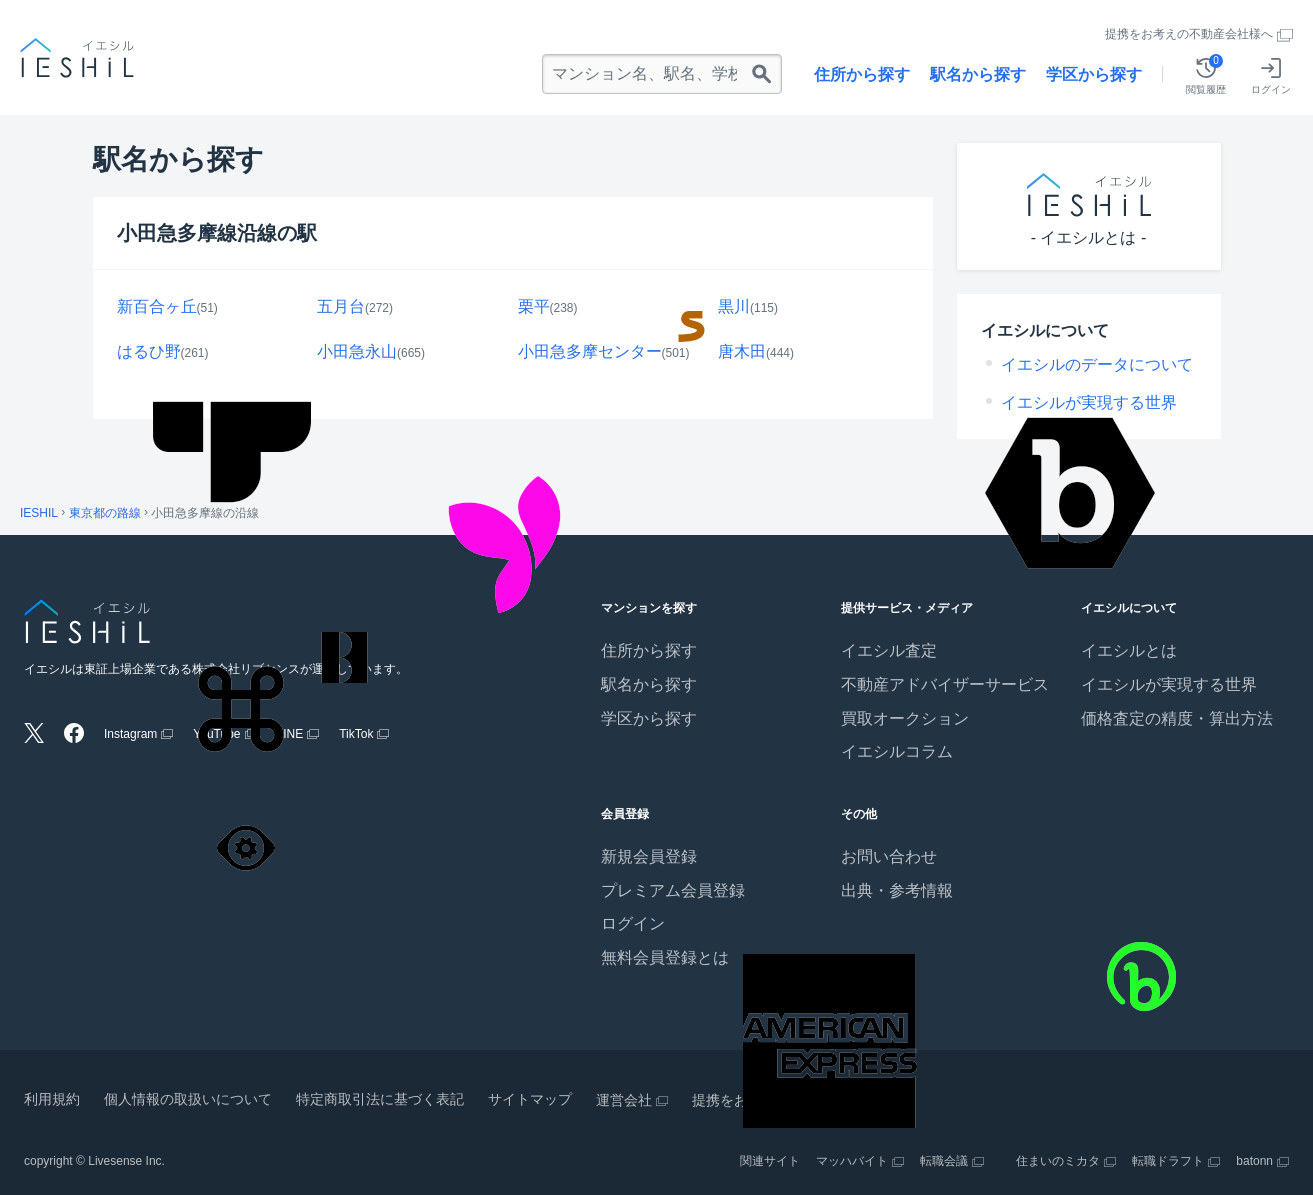 The image size is (1313, 1195). Describe the element at coordinates (232, 452) in the screenshot. I see `visit top.gg website` at that location.